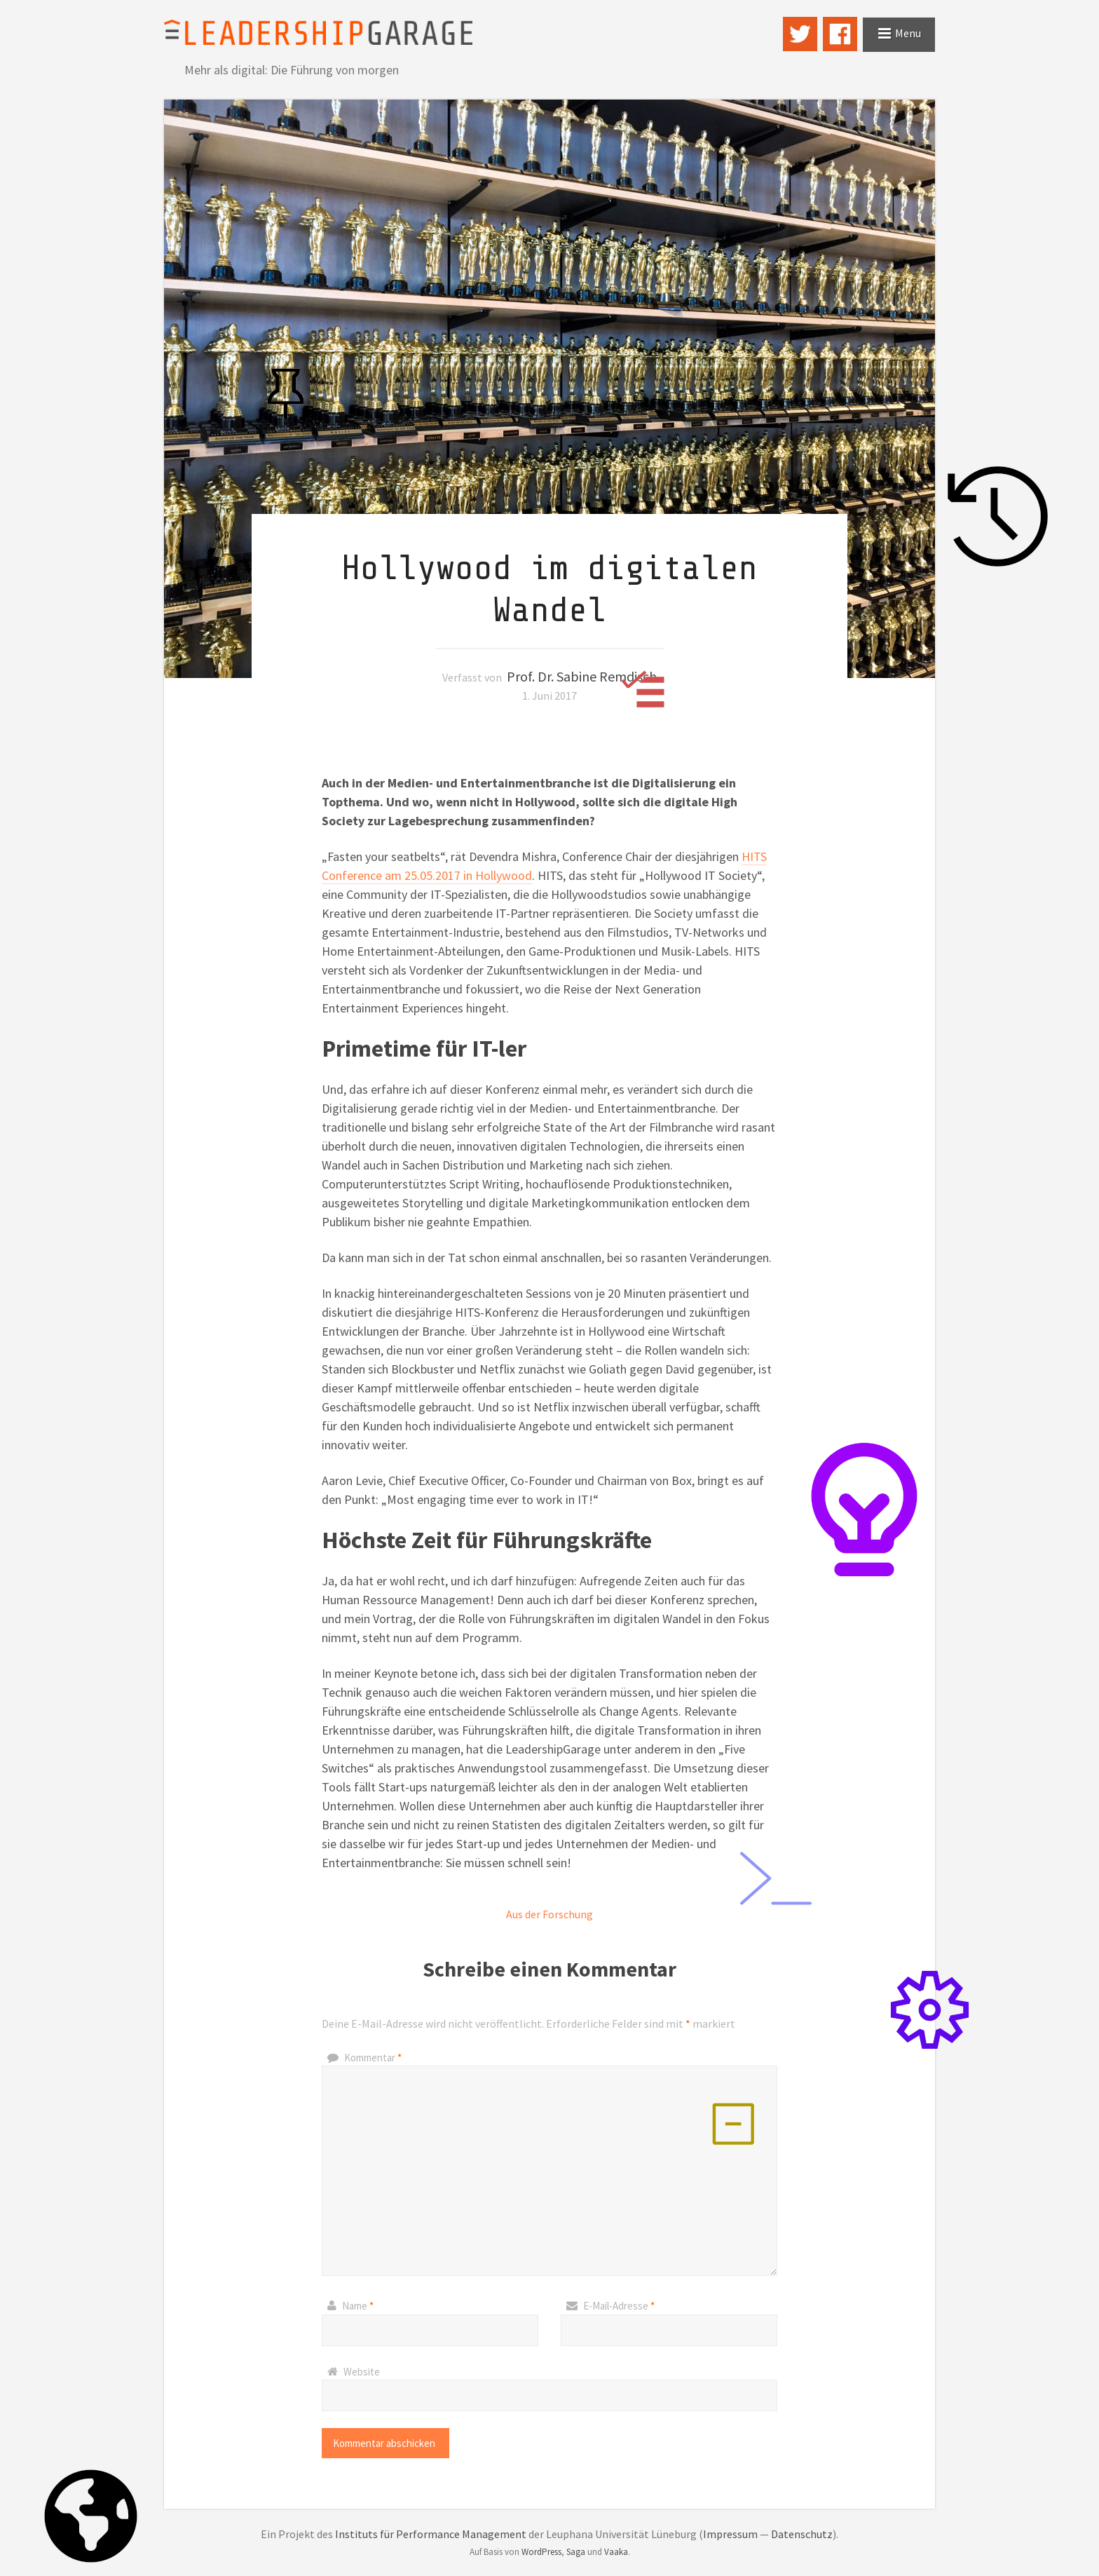  I want to click on open terminal or command line interface, so click(776, 1878).